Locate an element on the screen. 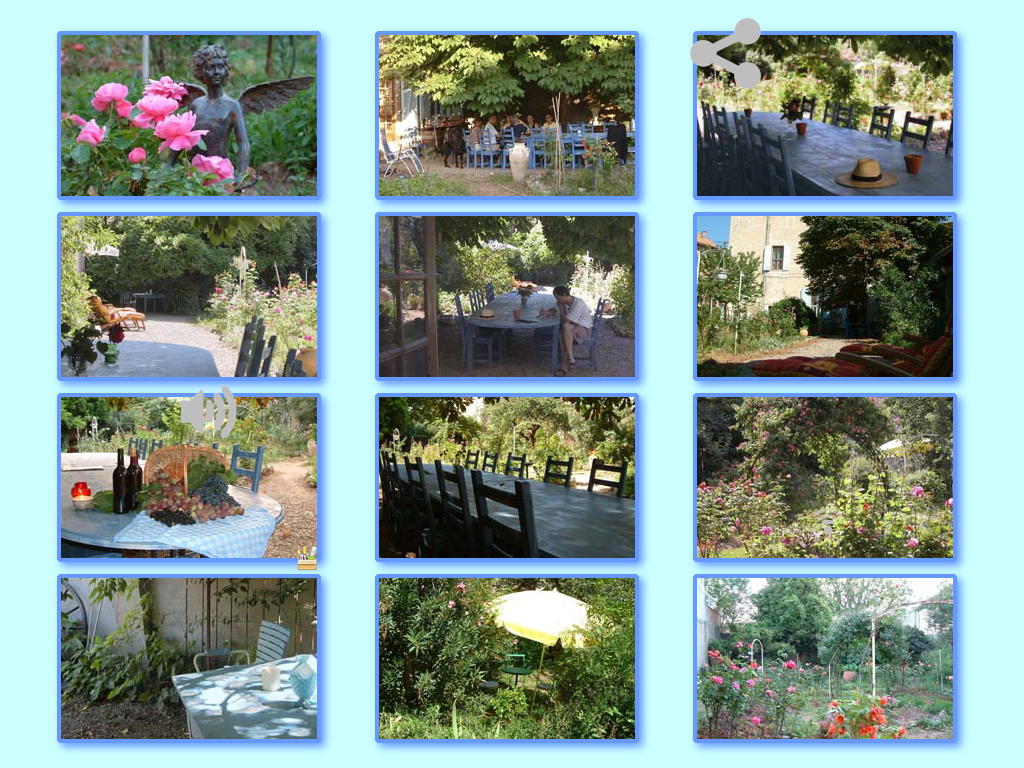 Image resolution: width=1024 pixels, height=768 pixels. access miscellaneous or uncategorized applications is located at coordinates (307, 558).